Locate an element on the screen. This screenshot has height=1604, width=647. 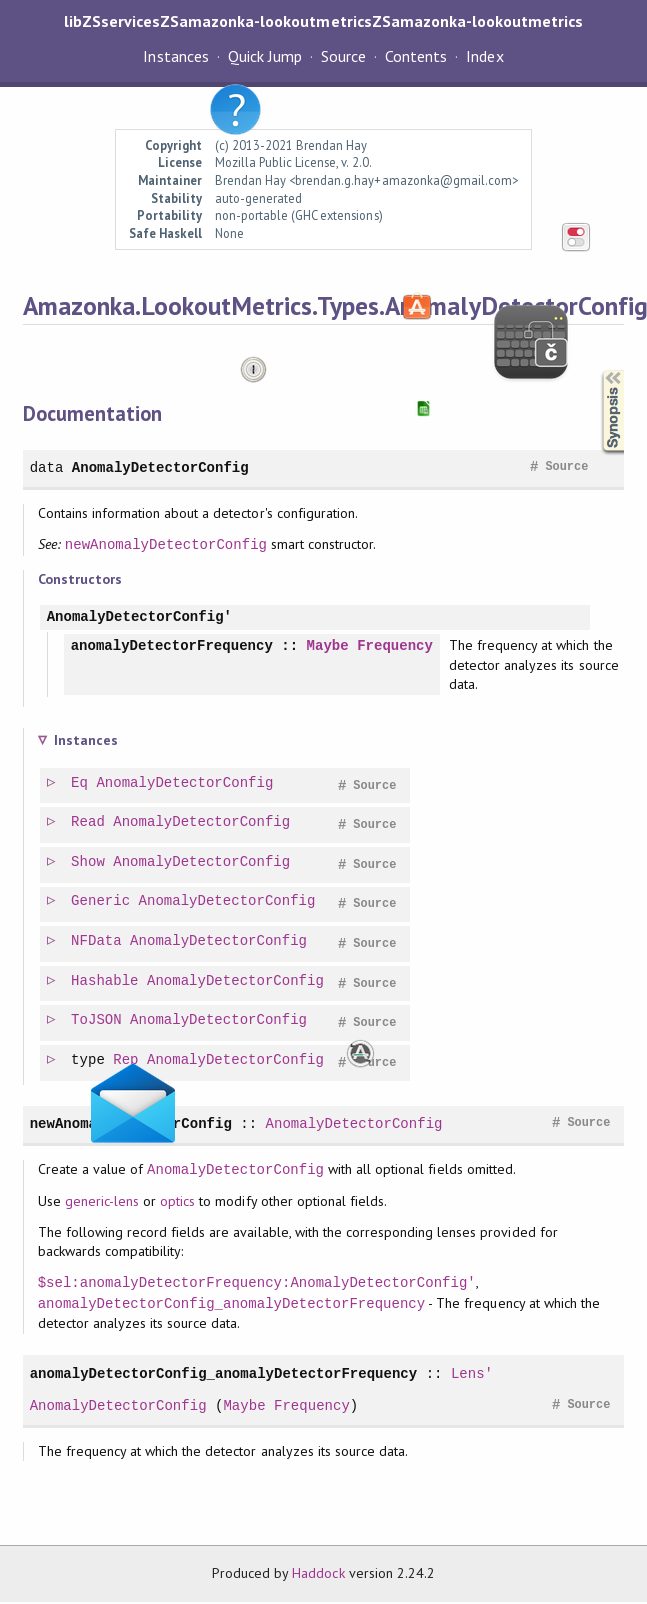
open the software store to browse and install apps is located at coordinates (417, 307).